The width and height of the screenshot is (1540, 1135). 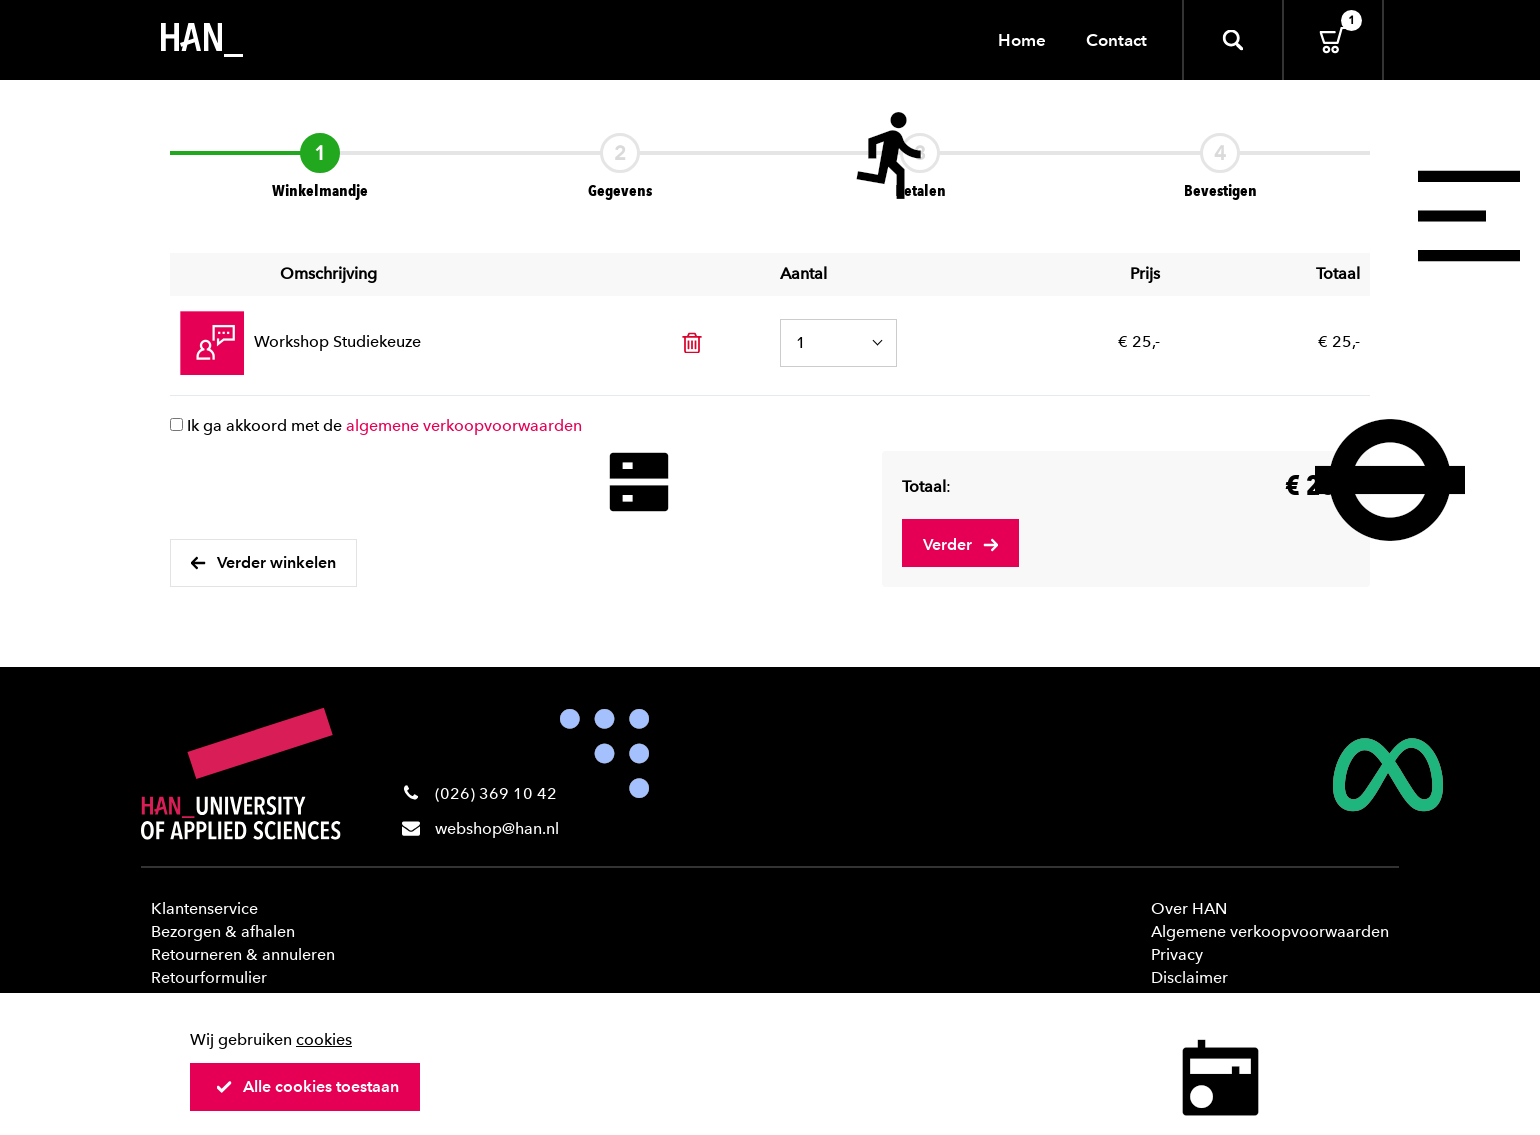 What do you see at coordinates (1220, 1081) in the screenshot?
I see `listen to radio or audio broadcasts` at bounding box center [1220, 1081].